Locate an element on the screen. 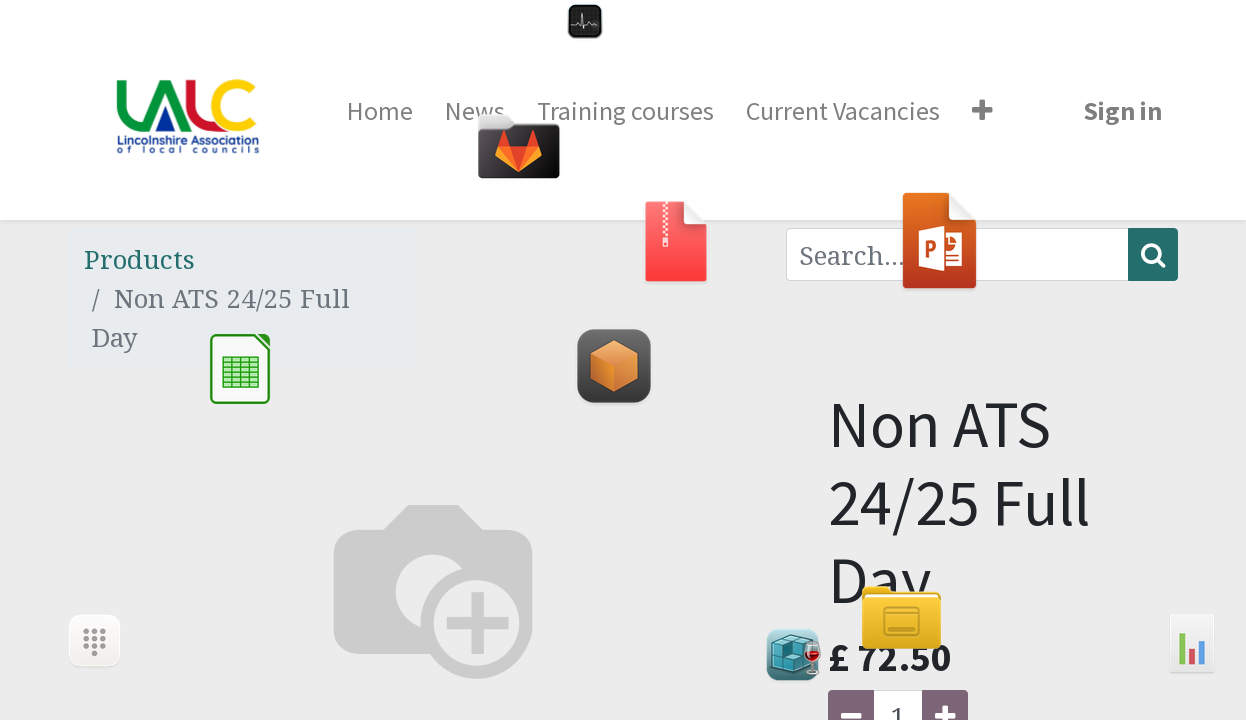 This screenshot has height=720, width=1246. an lzop compressed archive file is located at coordinates (676, 243).